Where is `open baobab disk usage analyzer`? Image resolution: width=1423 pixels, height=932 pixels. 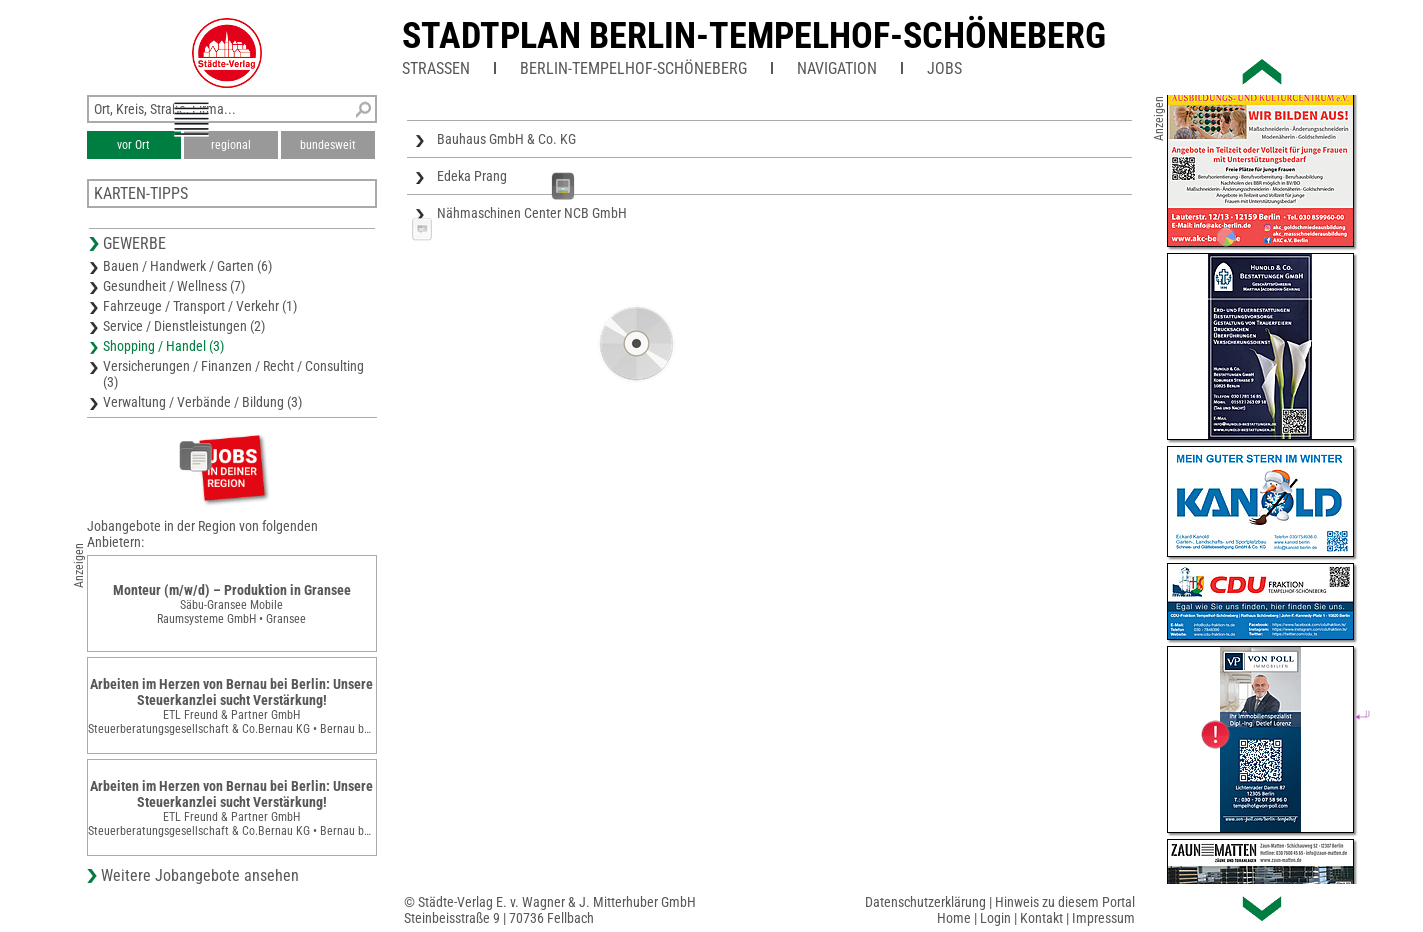
open baobab disk usage analyzer is located at coordinates (1226, 237).